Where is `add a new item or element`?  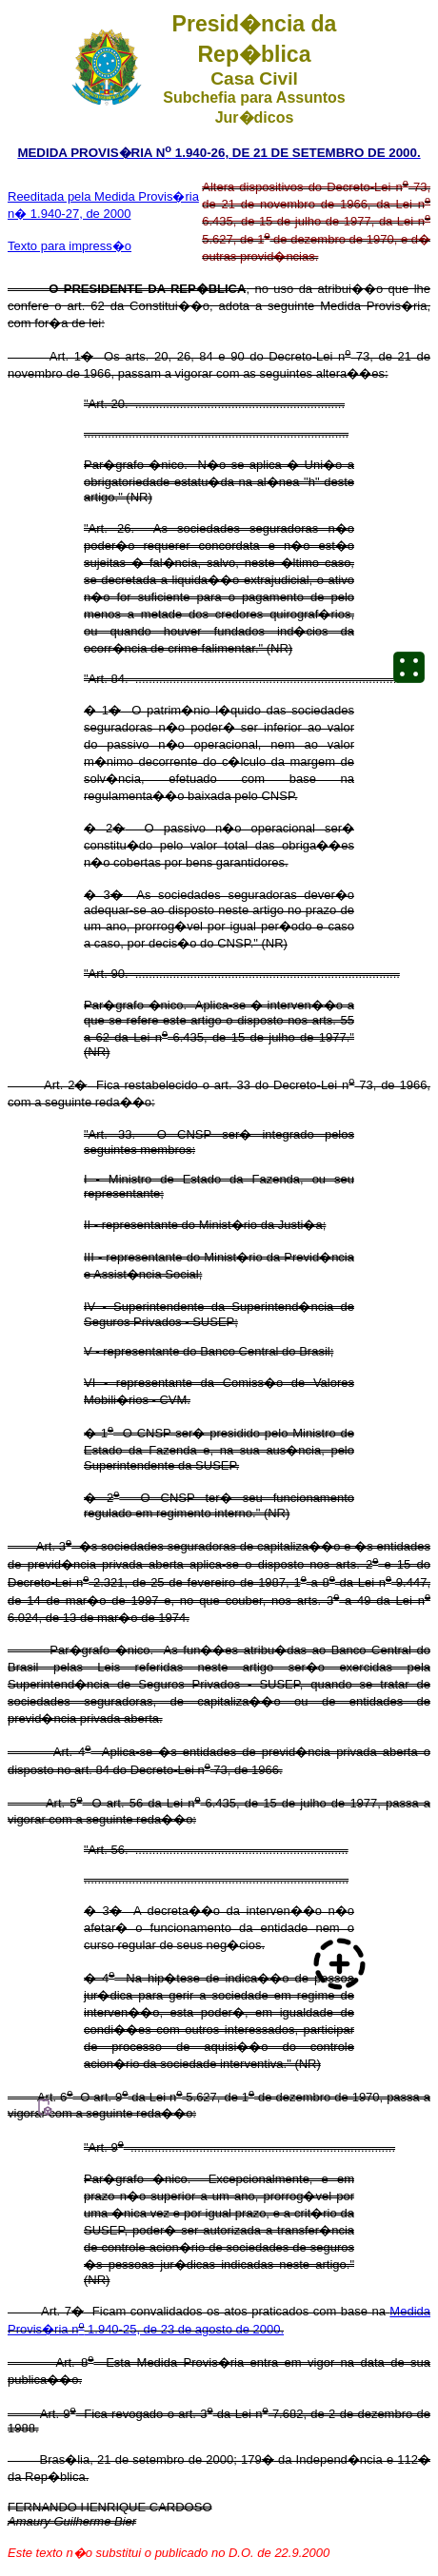 add a new item or element is located at coordinates (339, 1963).